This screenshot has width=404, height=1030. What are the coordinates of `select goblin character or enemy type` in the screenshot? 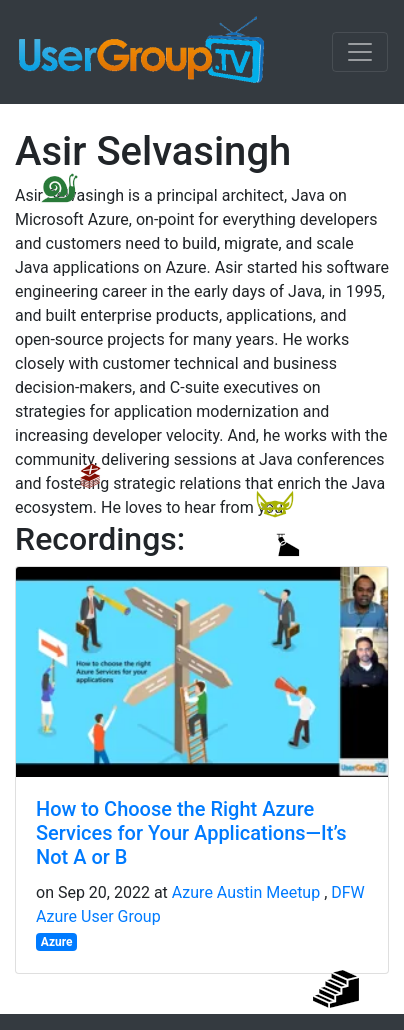 It's located at (275, 505).